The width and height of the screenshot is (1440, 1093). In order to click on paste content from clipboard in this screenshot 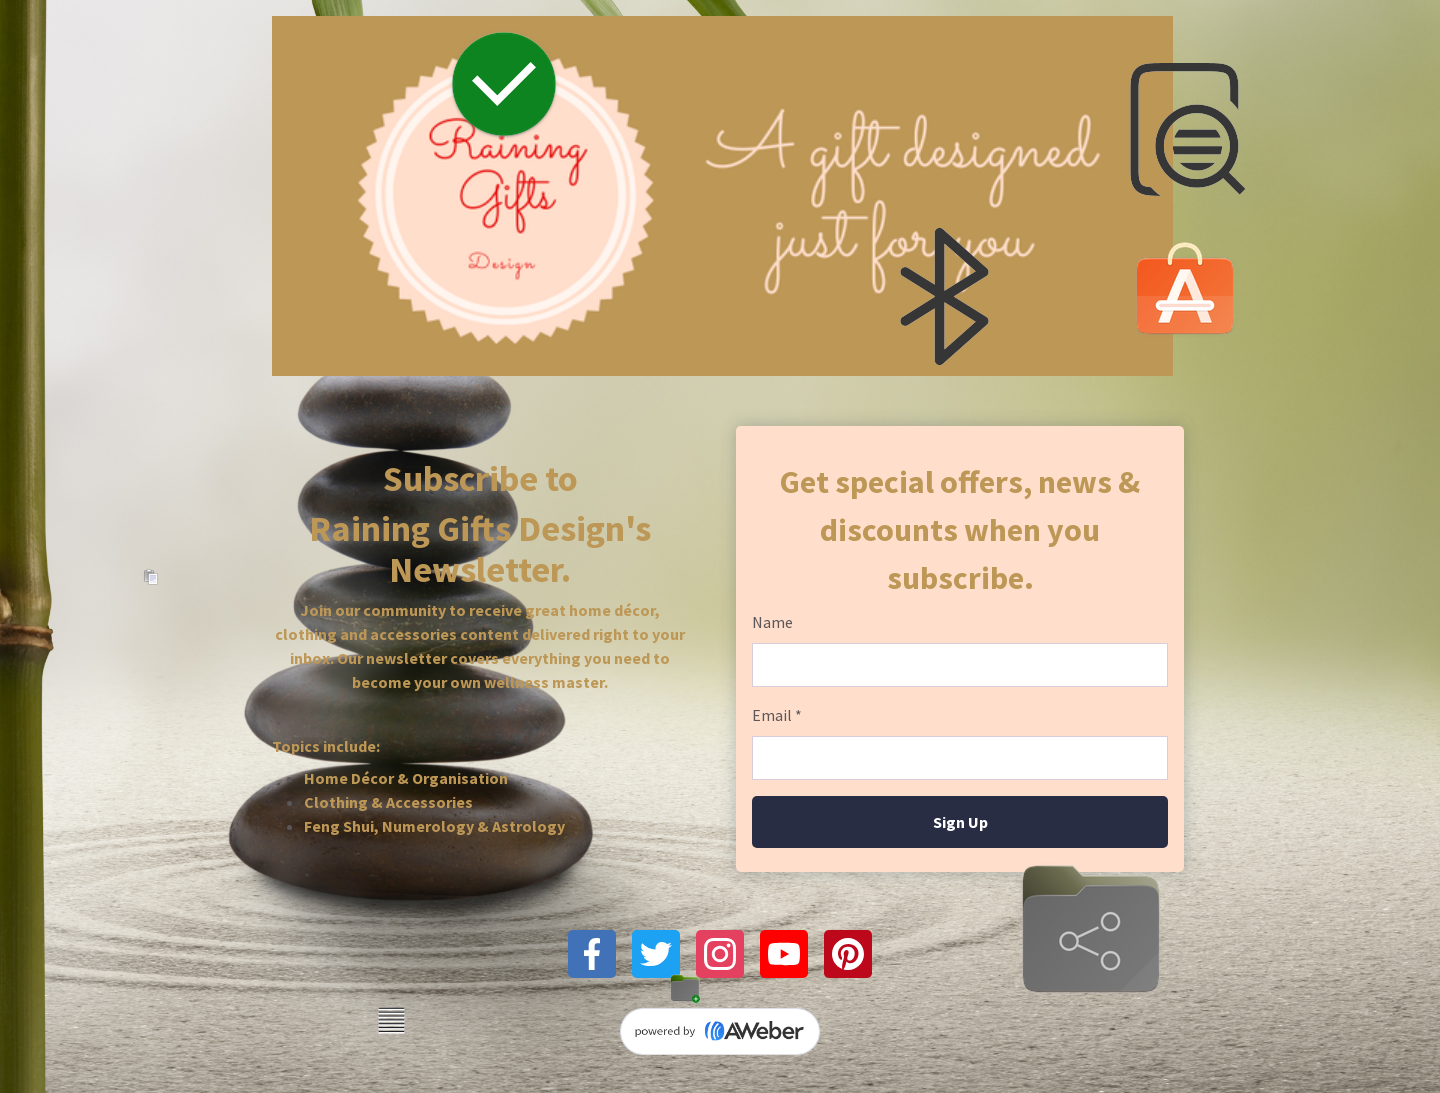, I will do `click(151, 577)`.